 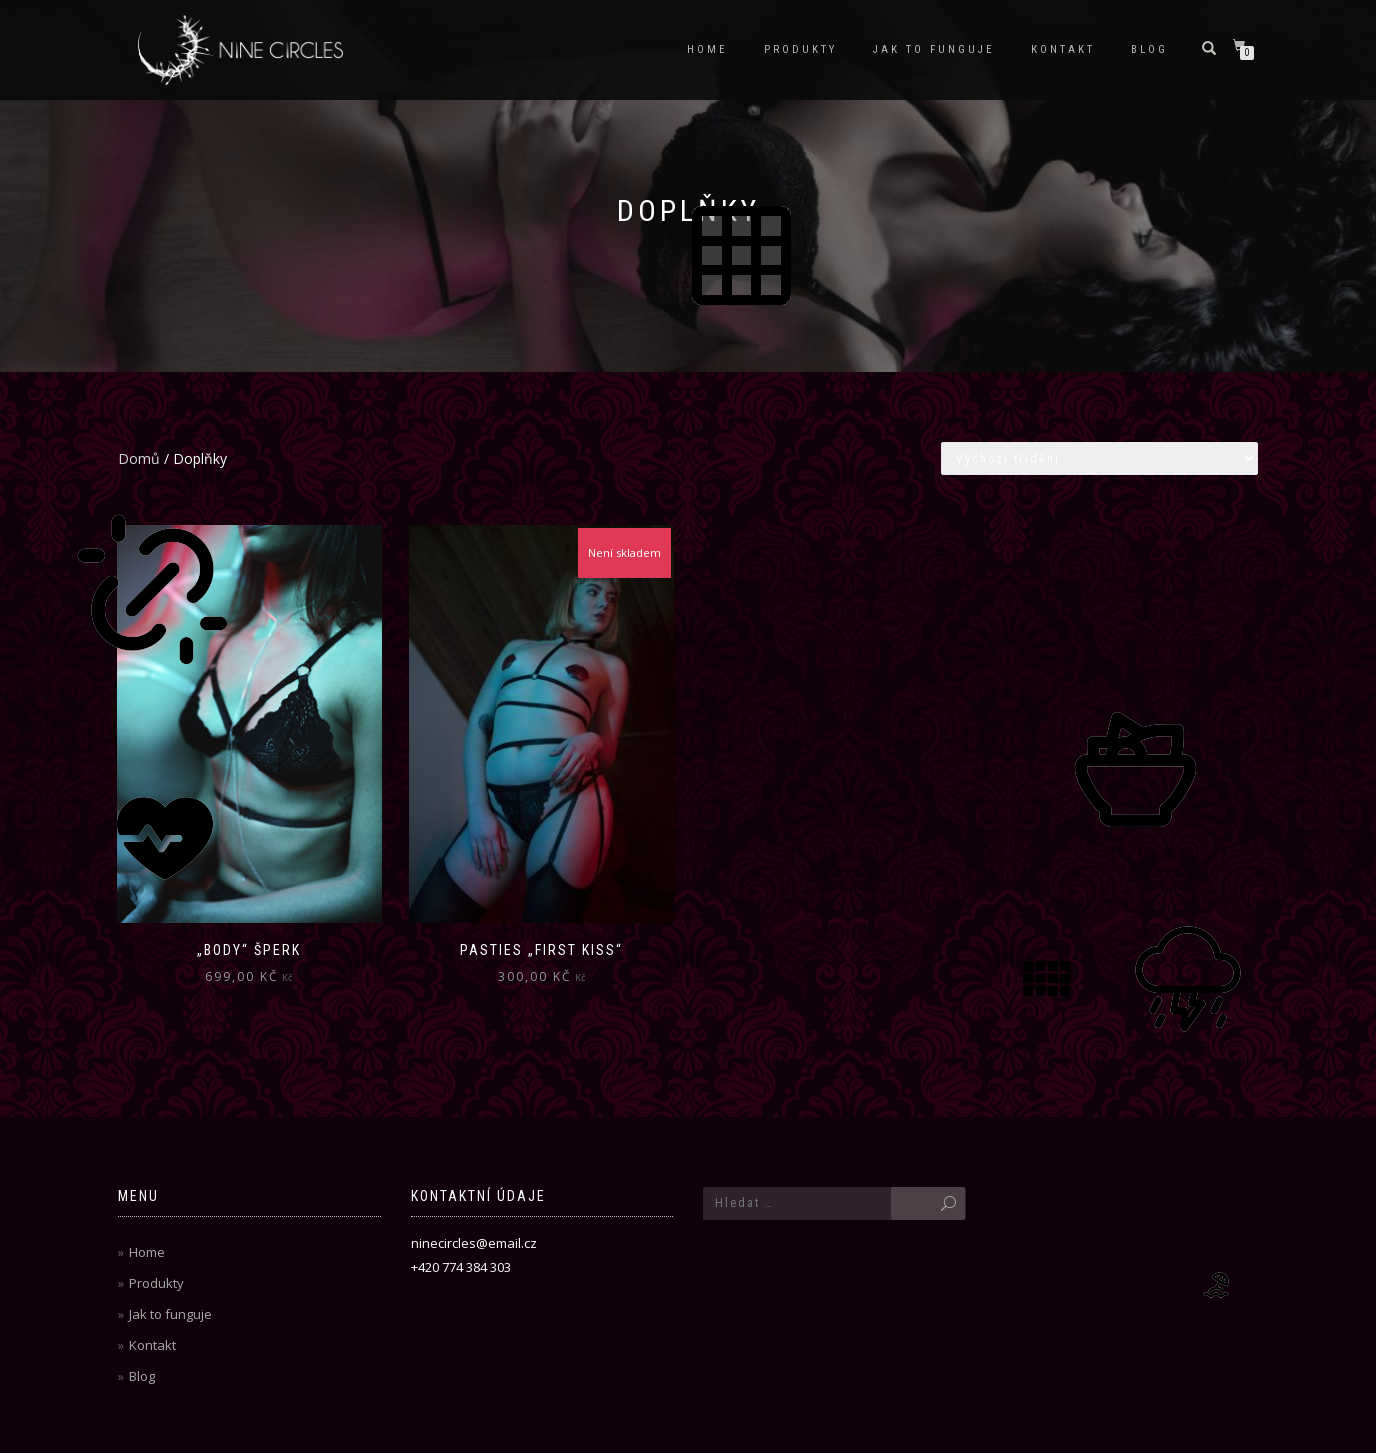 What do you see at coordinates (165, 835) in the screenshot?
I see `view health or fitness data` at bounding box center [165, 835].